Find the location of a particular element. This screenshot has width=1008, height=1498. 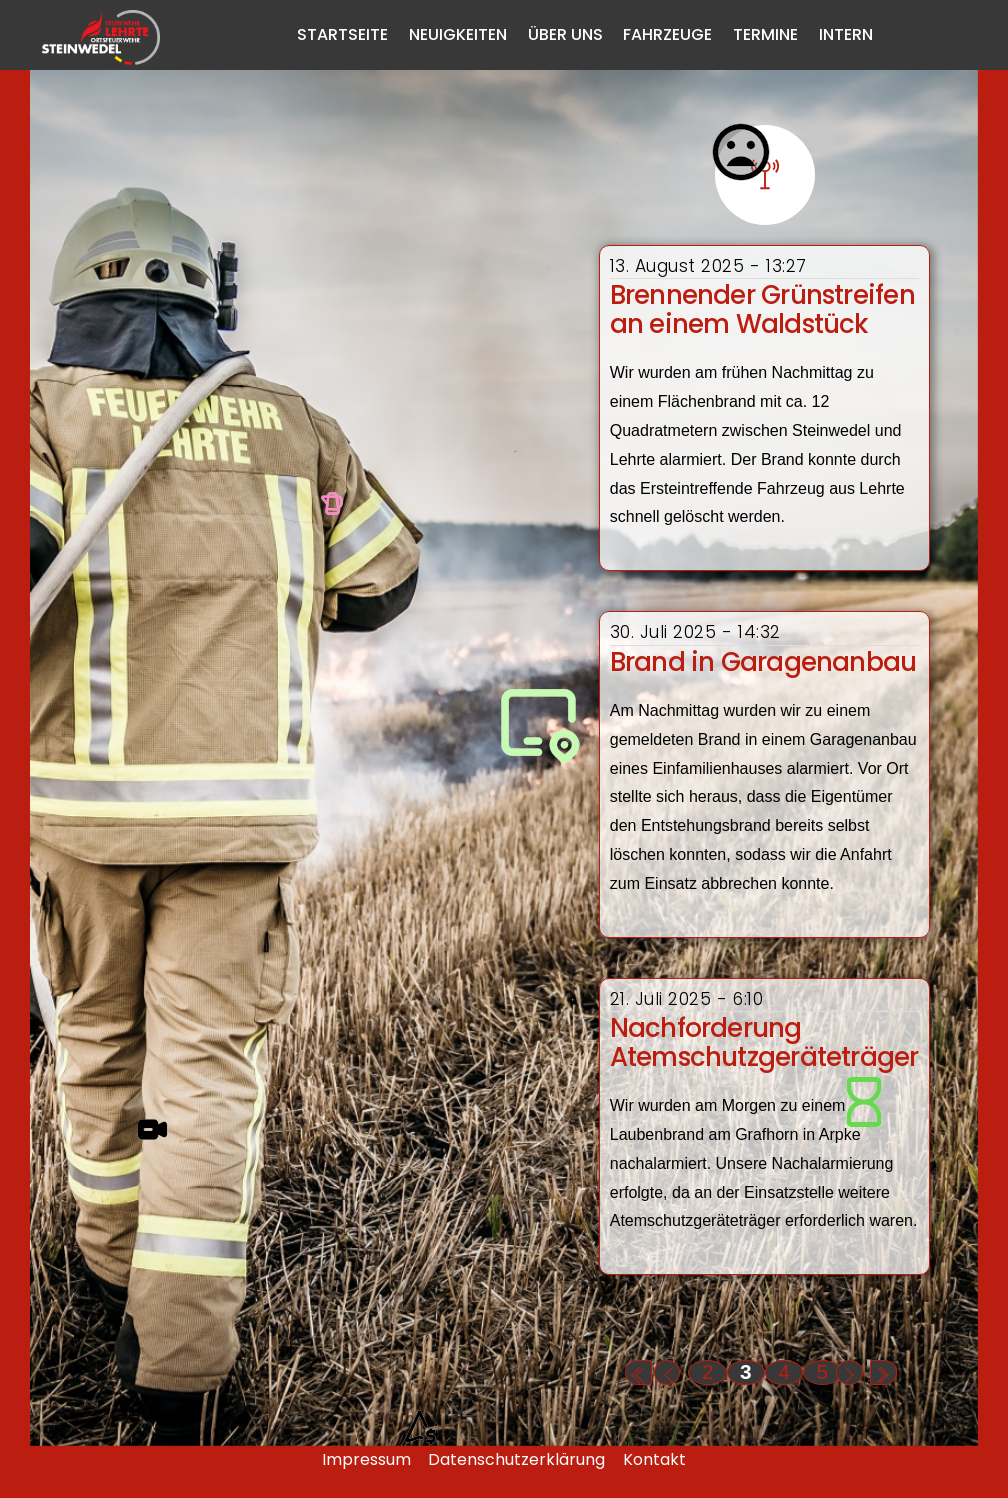

navigate to nearby financial services is located at coordinates (419, 1426).